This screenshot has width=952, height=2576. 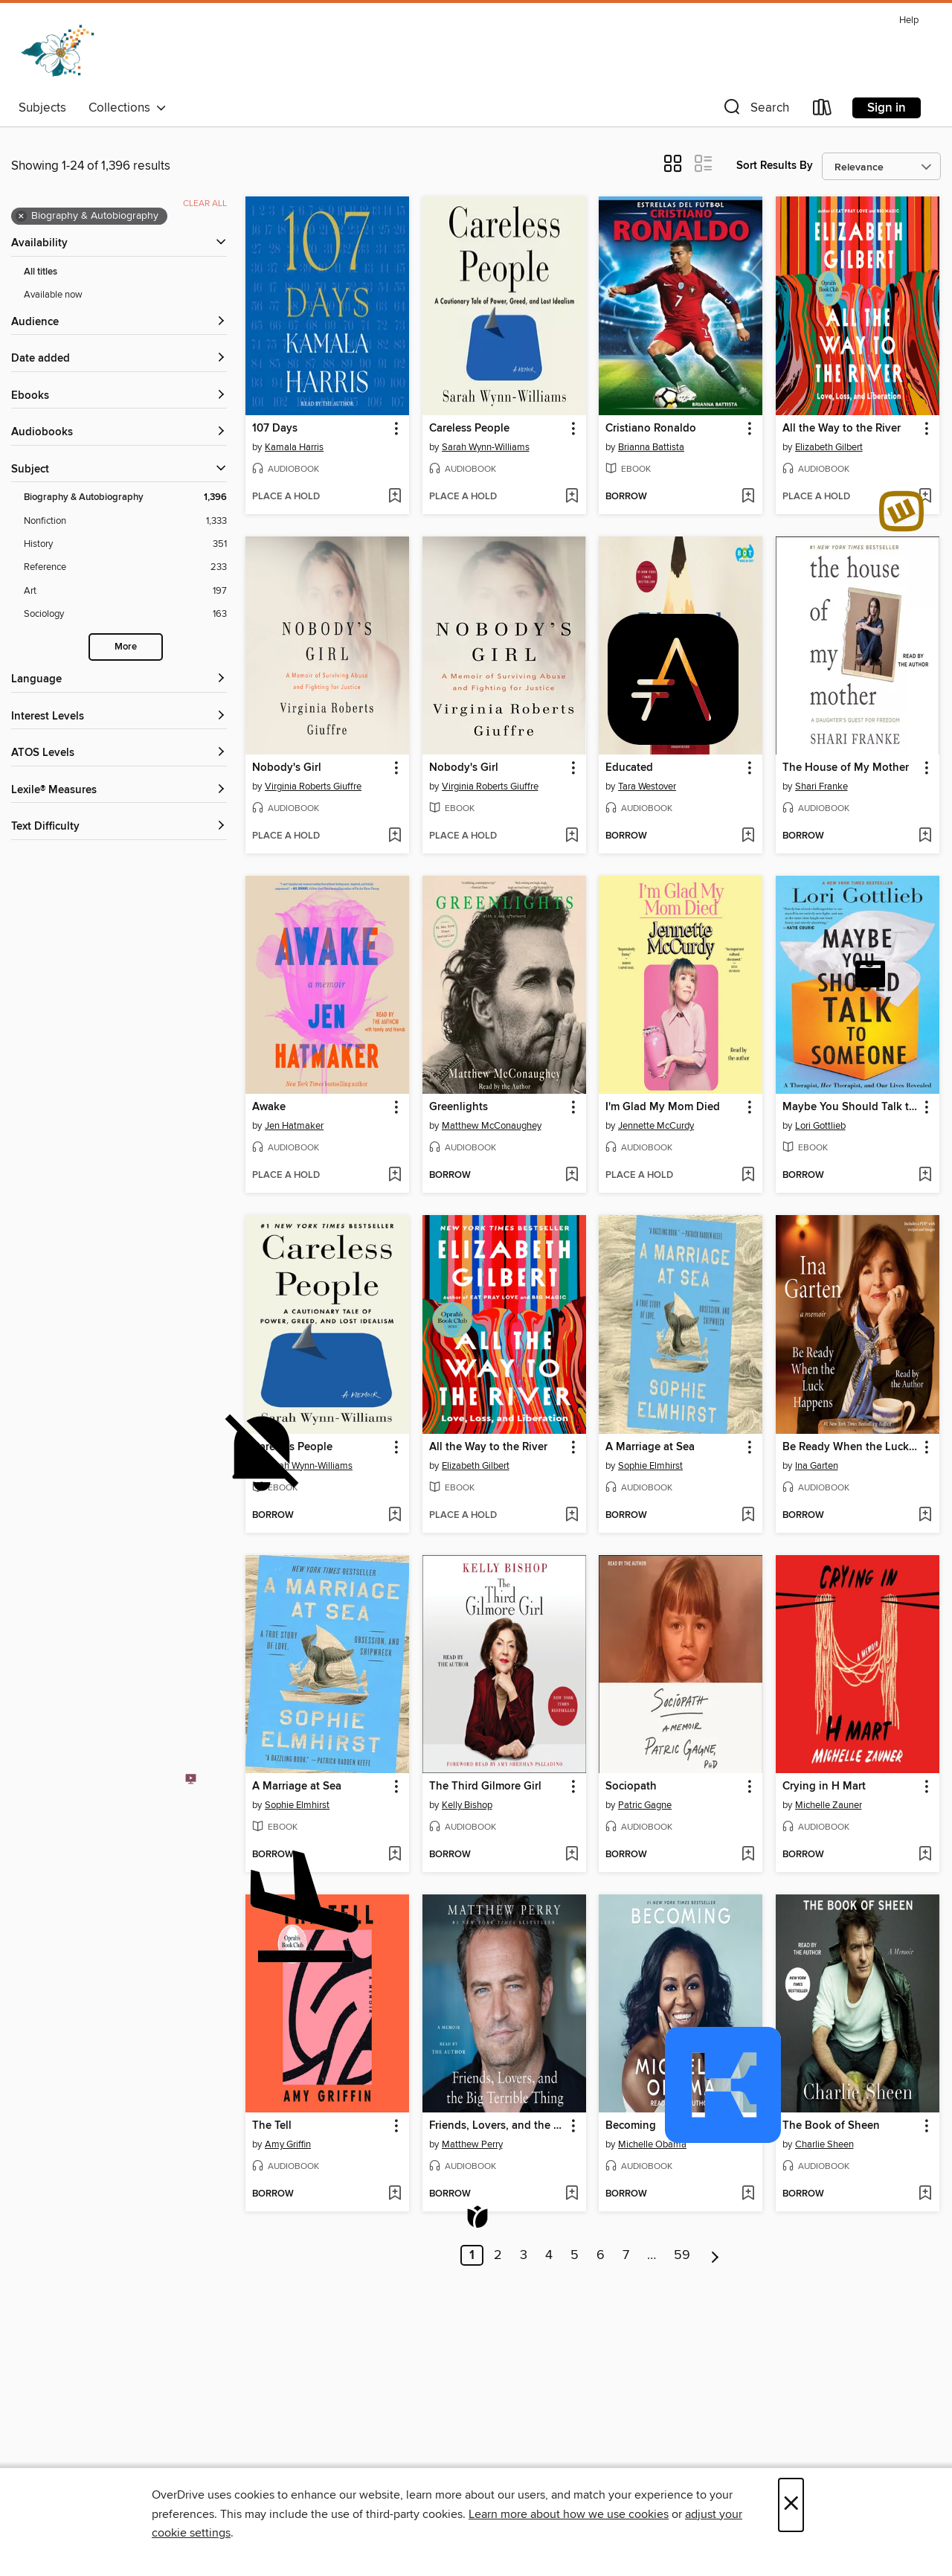 What do you see at coordinates (305, 1909) in the screenshot?
I see `indicates arriving flight status` at bounding box center [305, 1909].